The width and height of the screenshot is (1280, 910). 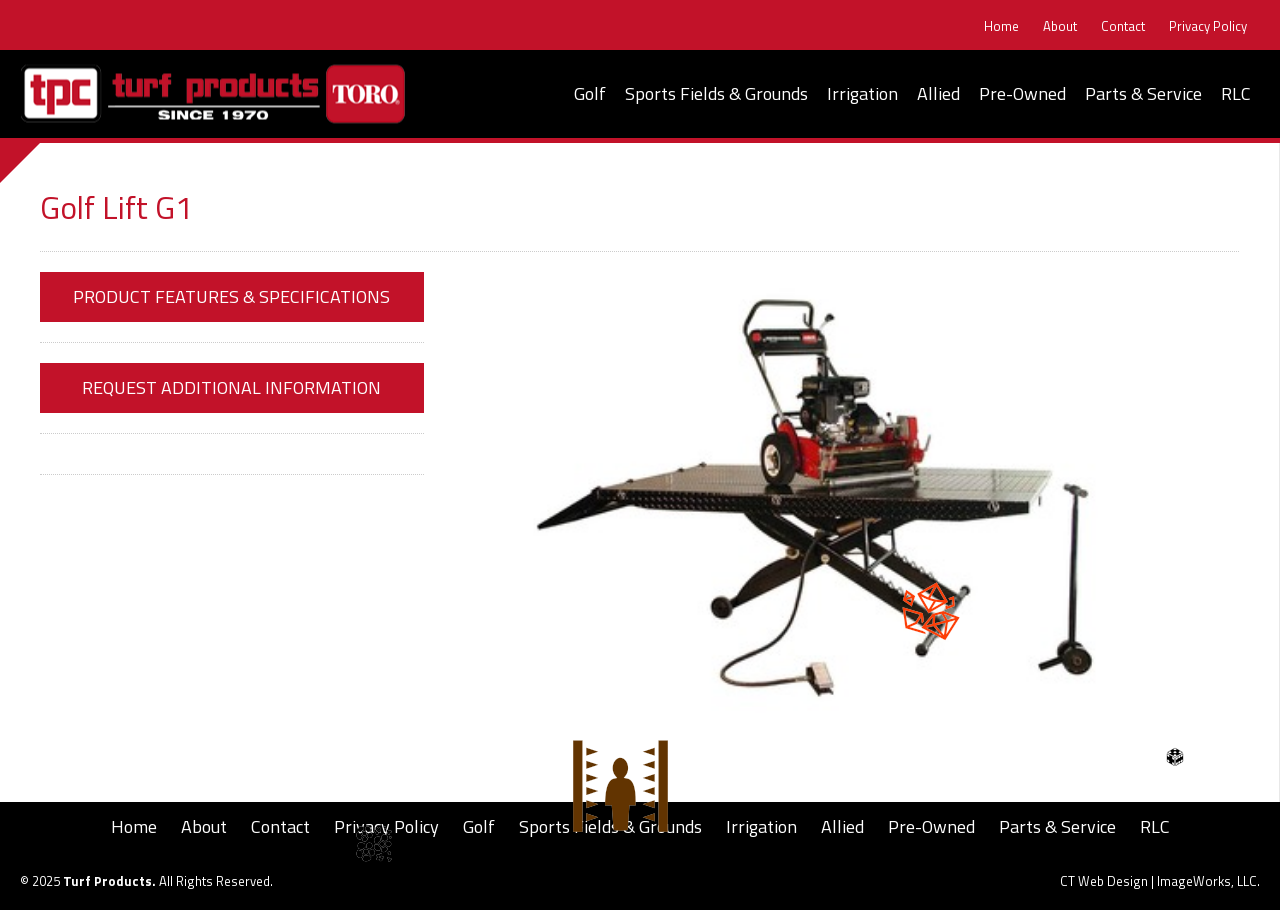 What do you see at coordinates (1175, 757) in the screenshot?
I see `roll the dice or take a chance` at bounding box center [1175, 757].